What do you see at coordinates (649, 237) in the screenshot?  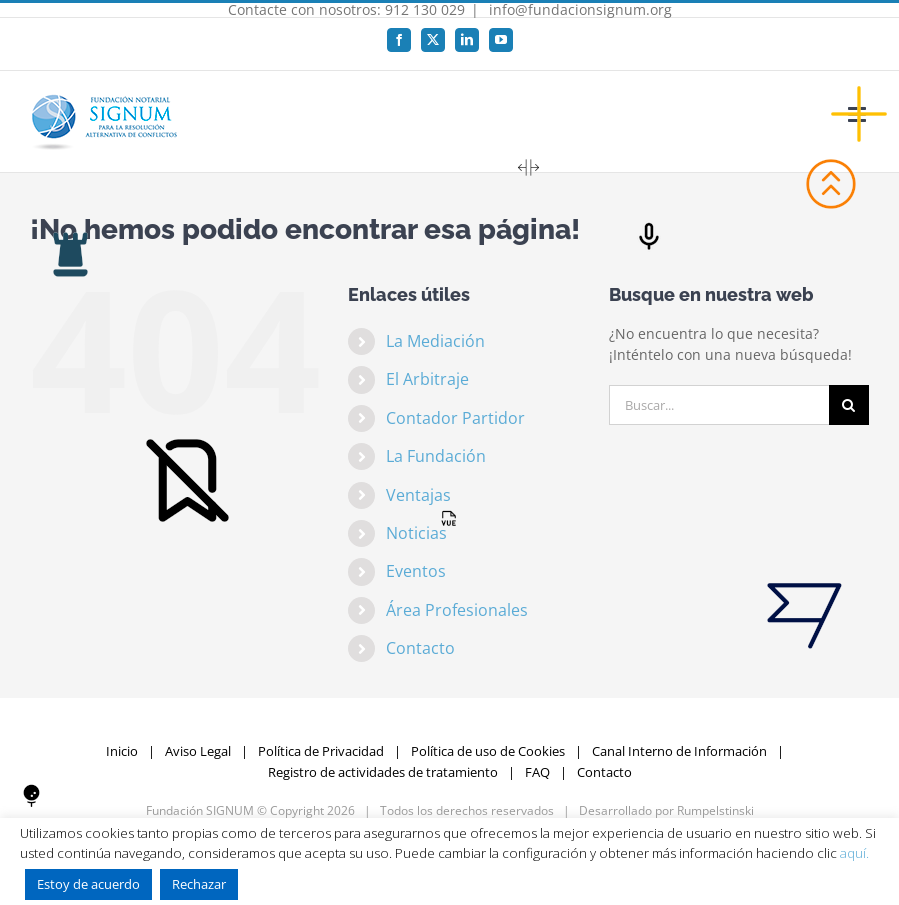 I see `tap to start voice recording` at bounding box center [649, 237].